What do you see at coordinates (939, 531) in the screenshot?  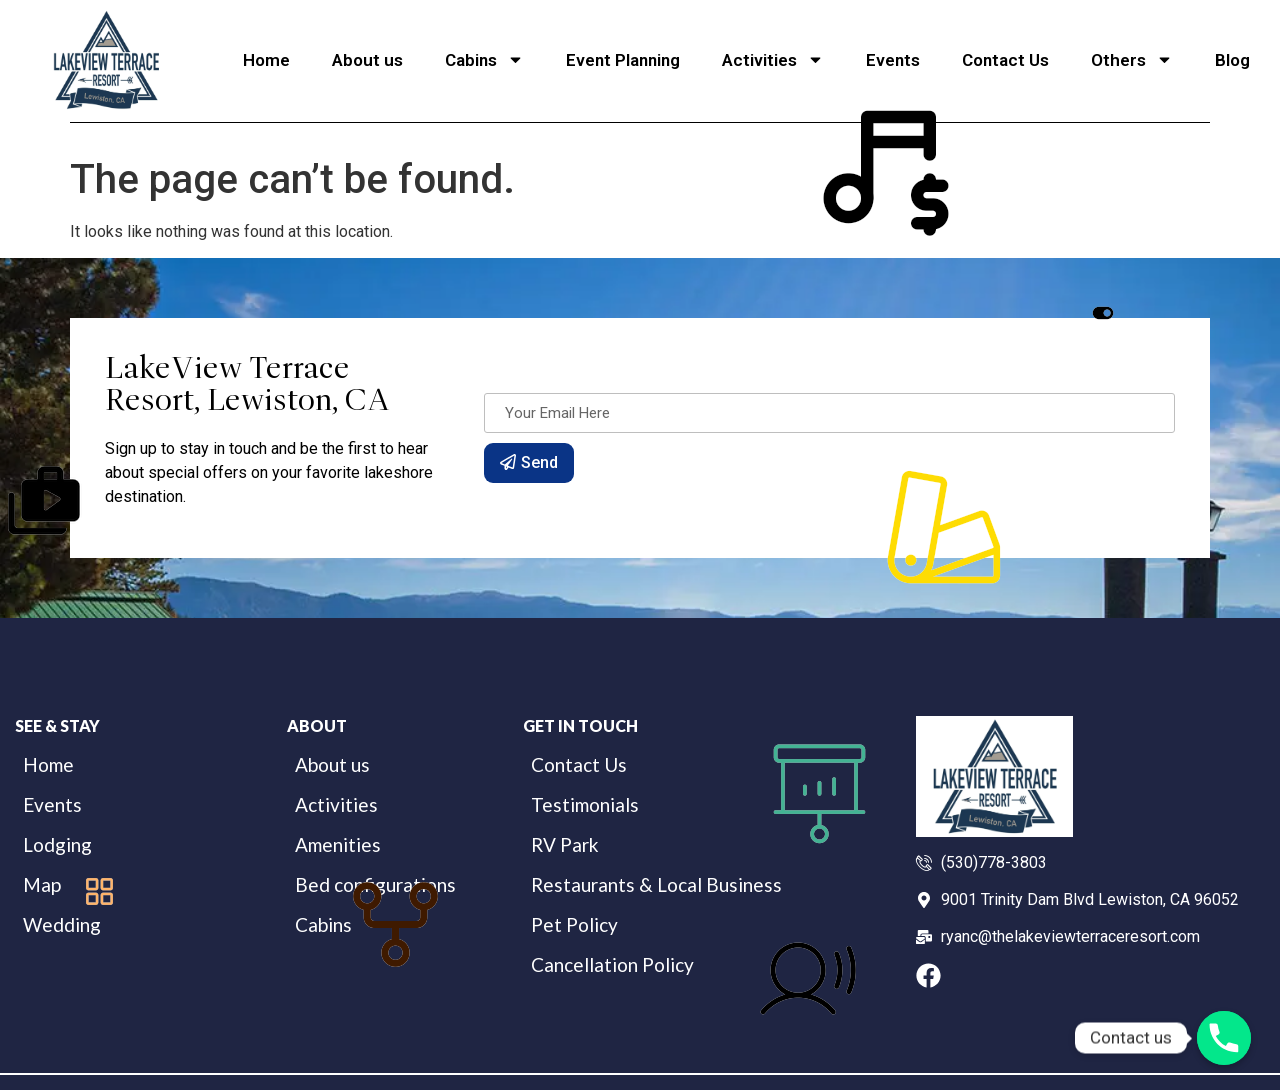 I see `open color palette or swatches` at bounding box center [939, 531].